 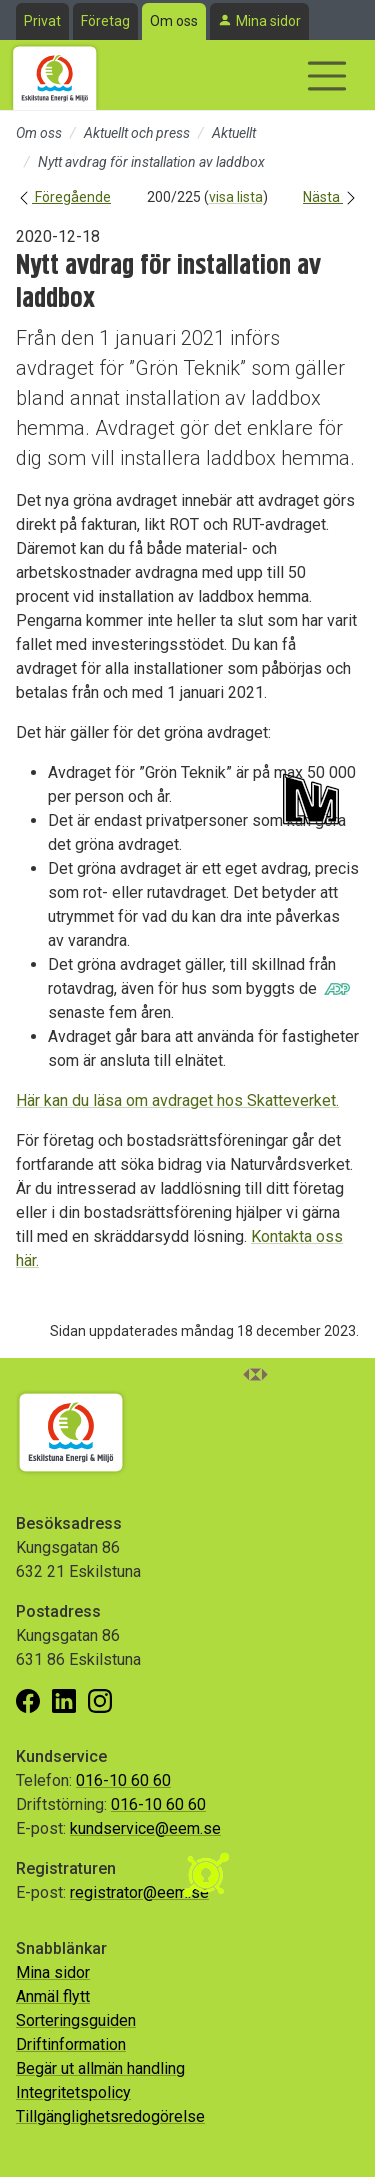 I want to click on access ADP payroll and HR services, so click(x=337, y=989).